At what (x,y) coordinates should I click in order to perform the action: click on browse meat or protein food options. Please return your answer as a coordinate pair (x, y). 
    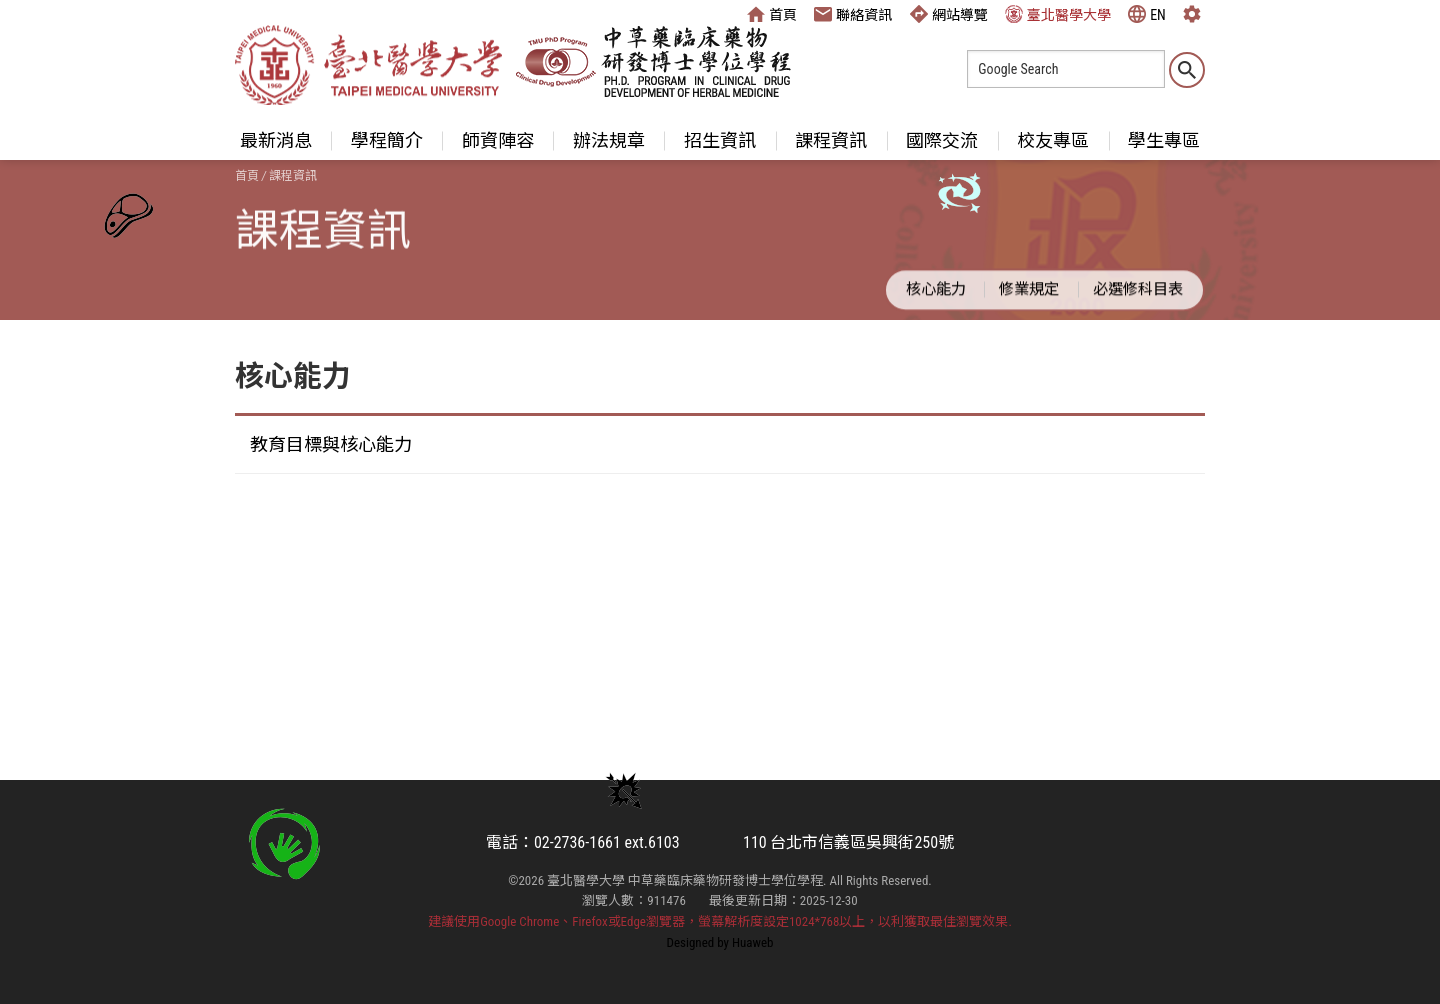
    Looking at the image, I should click on (129, 216).